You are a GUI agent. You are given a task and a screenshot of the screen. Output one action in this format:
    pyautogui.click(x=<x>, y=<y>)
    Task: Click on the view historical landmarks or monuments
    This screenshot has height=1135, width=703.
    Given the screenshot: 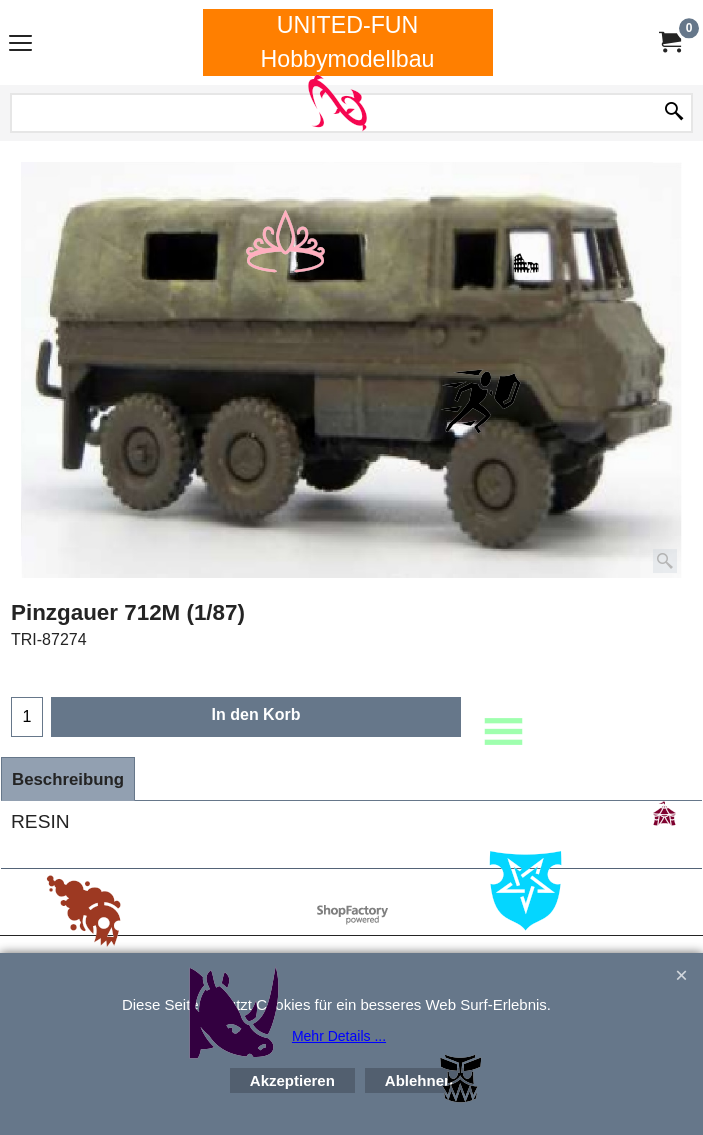 What is the action you would take?
    pyautogui.click(x=526, y=263)
    